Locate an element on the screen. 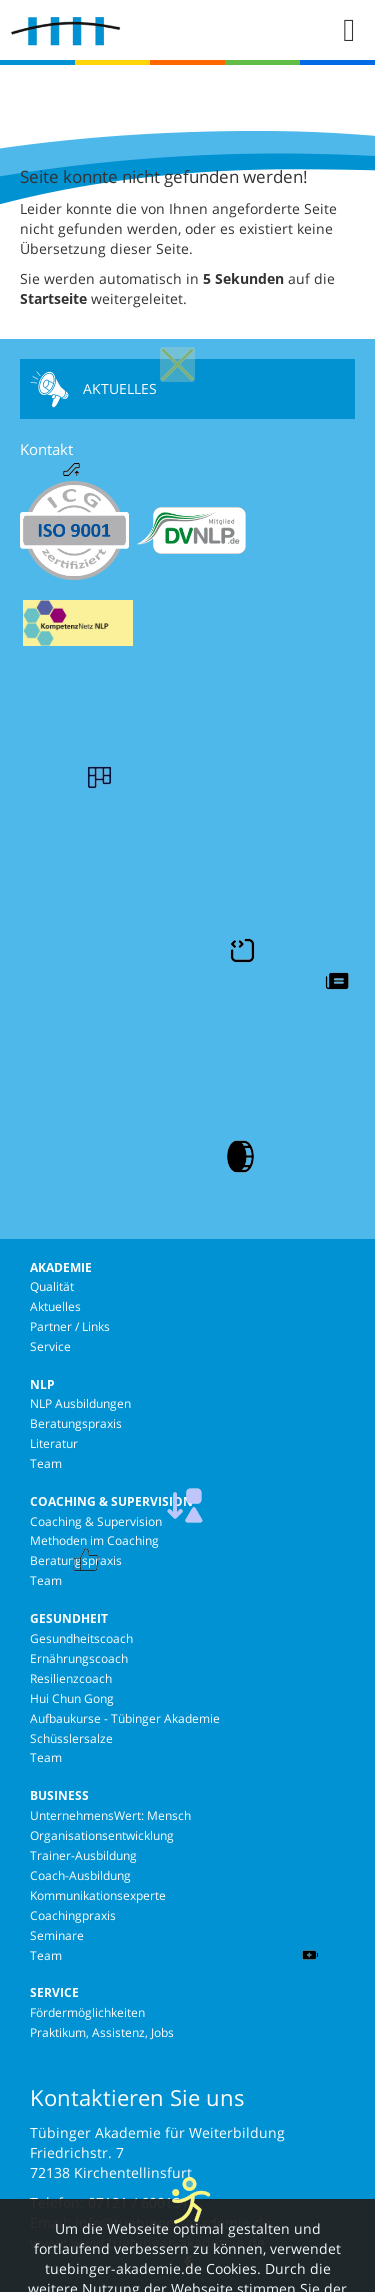 The width and height of the screenshot is (375, 2292). view source code is located at coordinates (242, 950).